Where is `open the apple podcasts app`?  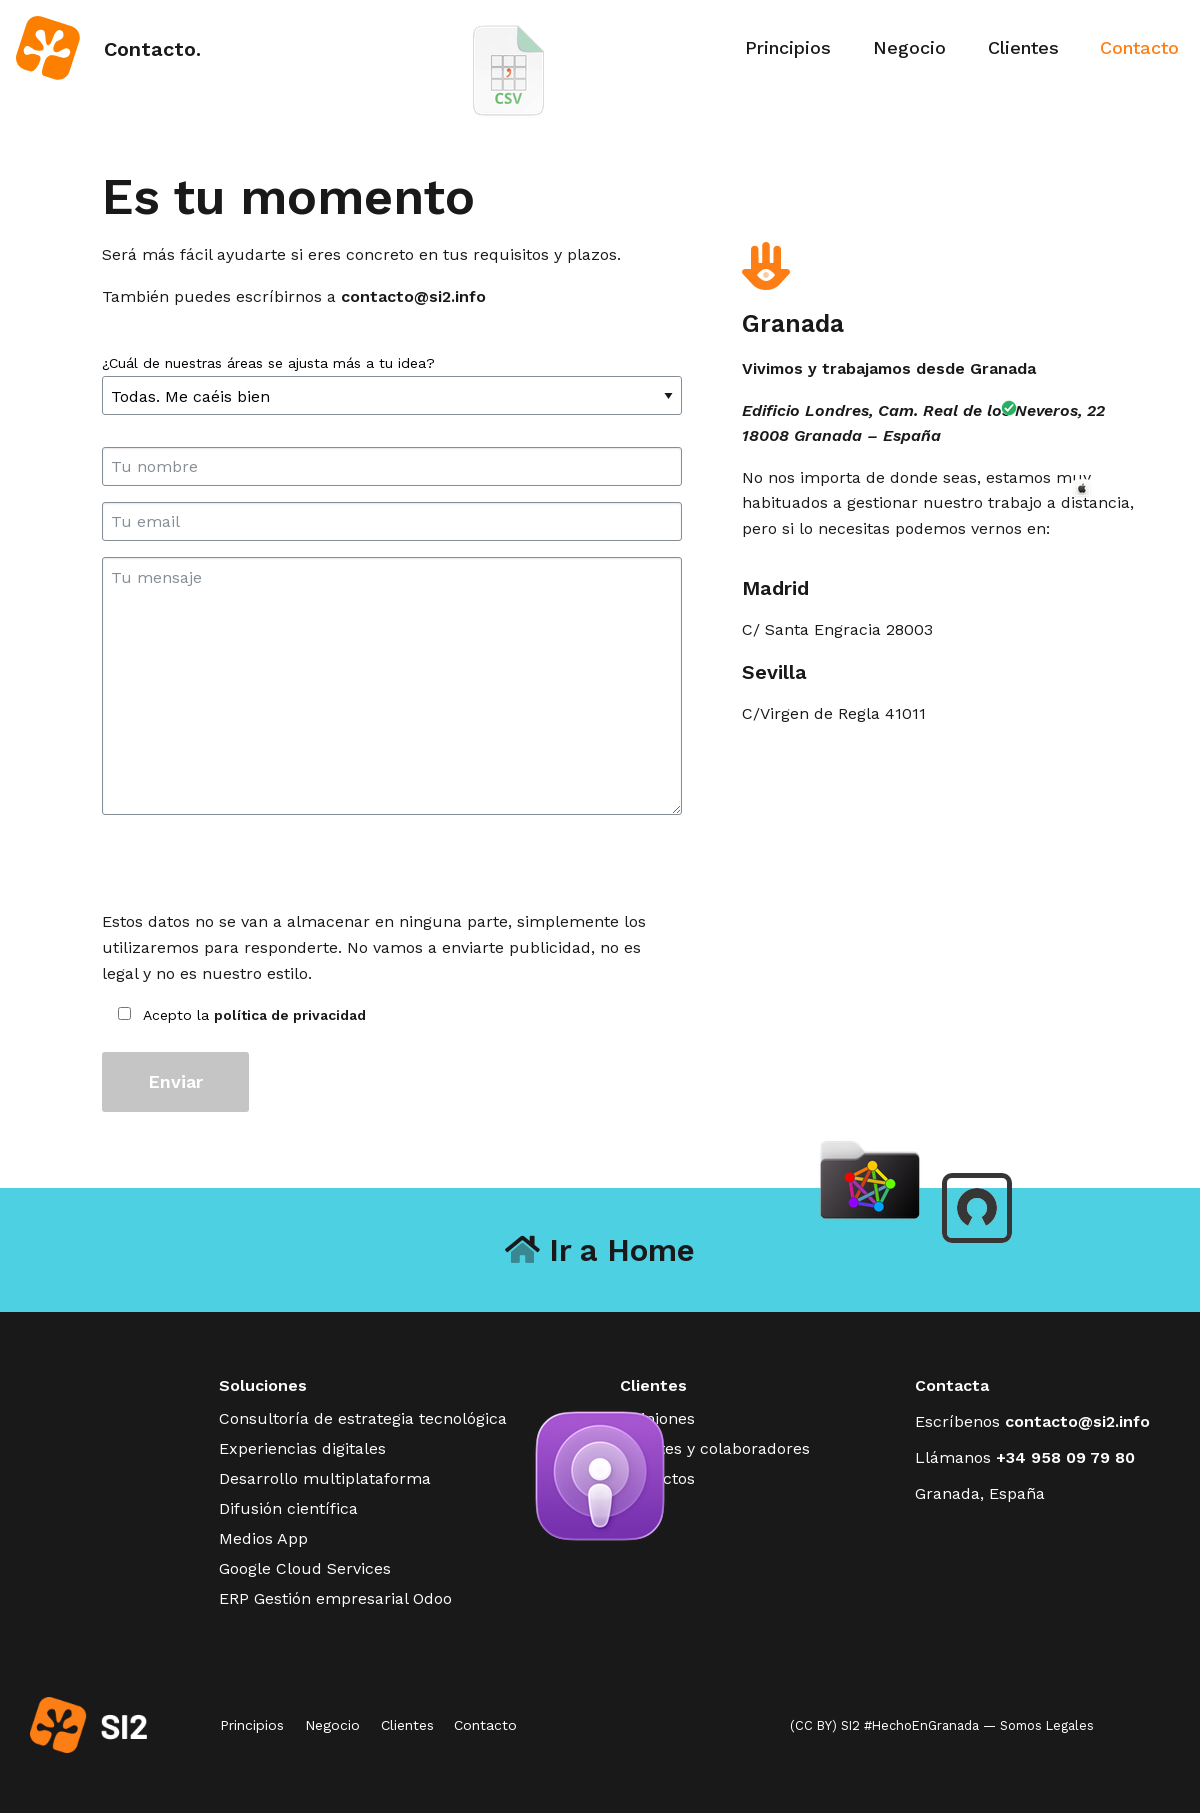 open the apple podcasts app is located at coordinates (600, 1476).